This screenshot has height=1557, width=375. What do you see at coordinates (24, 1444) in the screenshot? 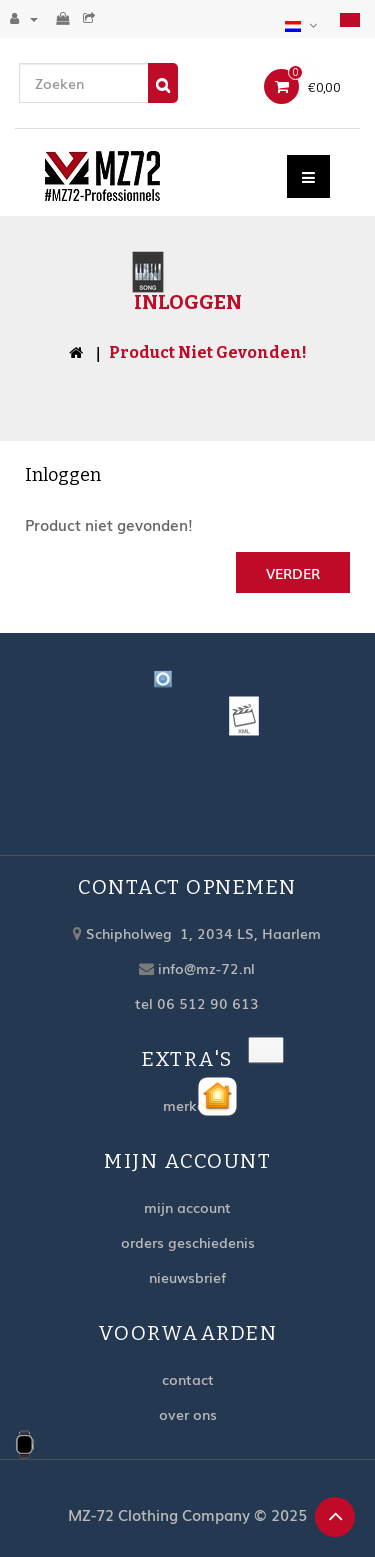
I see `apple watch ultra device icon` at bounding box center [24, 1444].